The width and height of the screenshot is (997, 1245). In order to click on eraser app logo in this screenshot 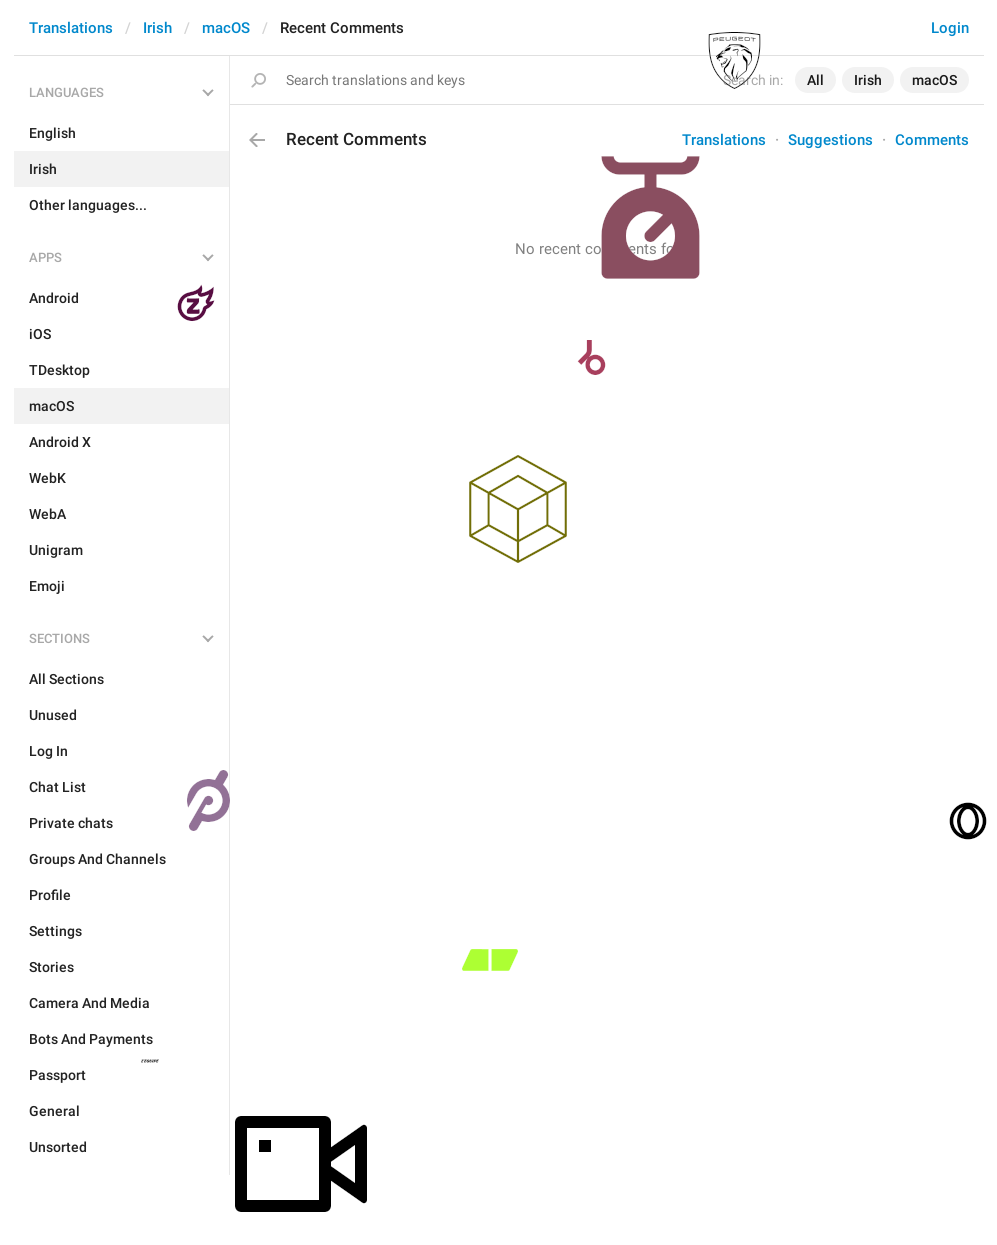, I will do `click(490, 960)`.